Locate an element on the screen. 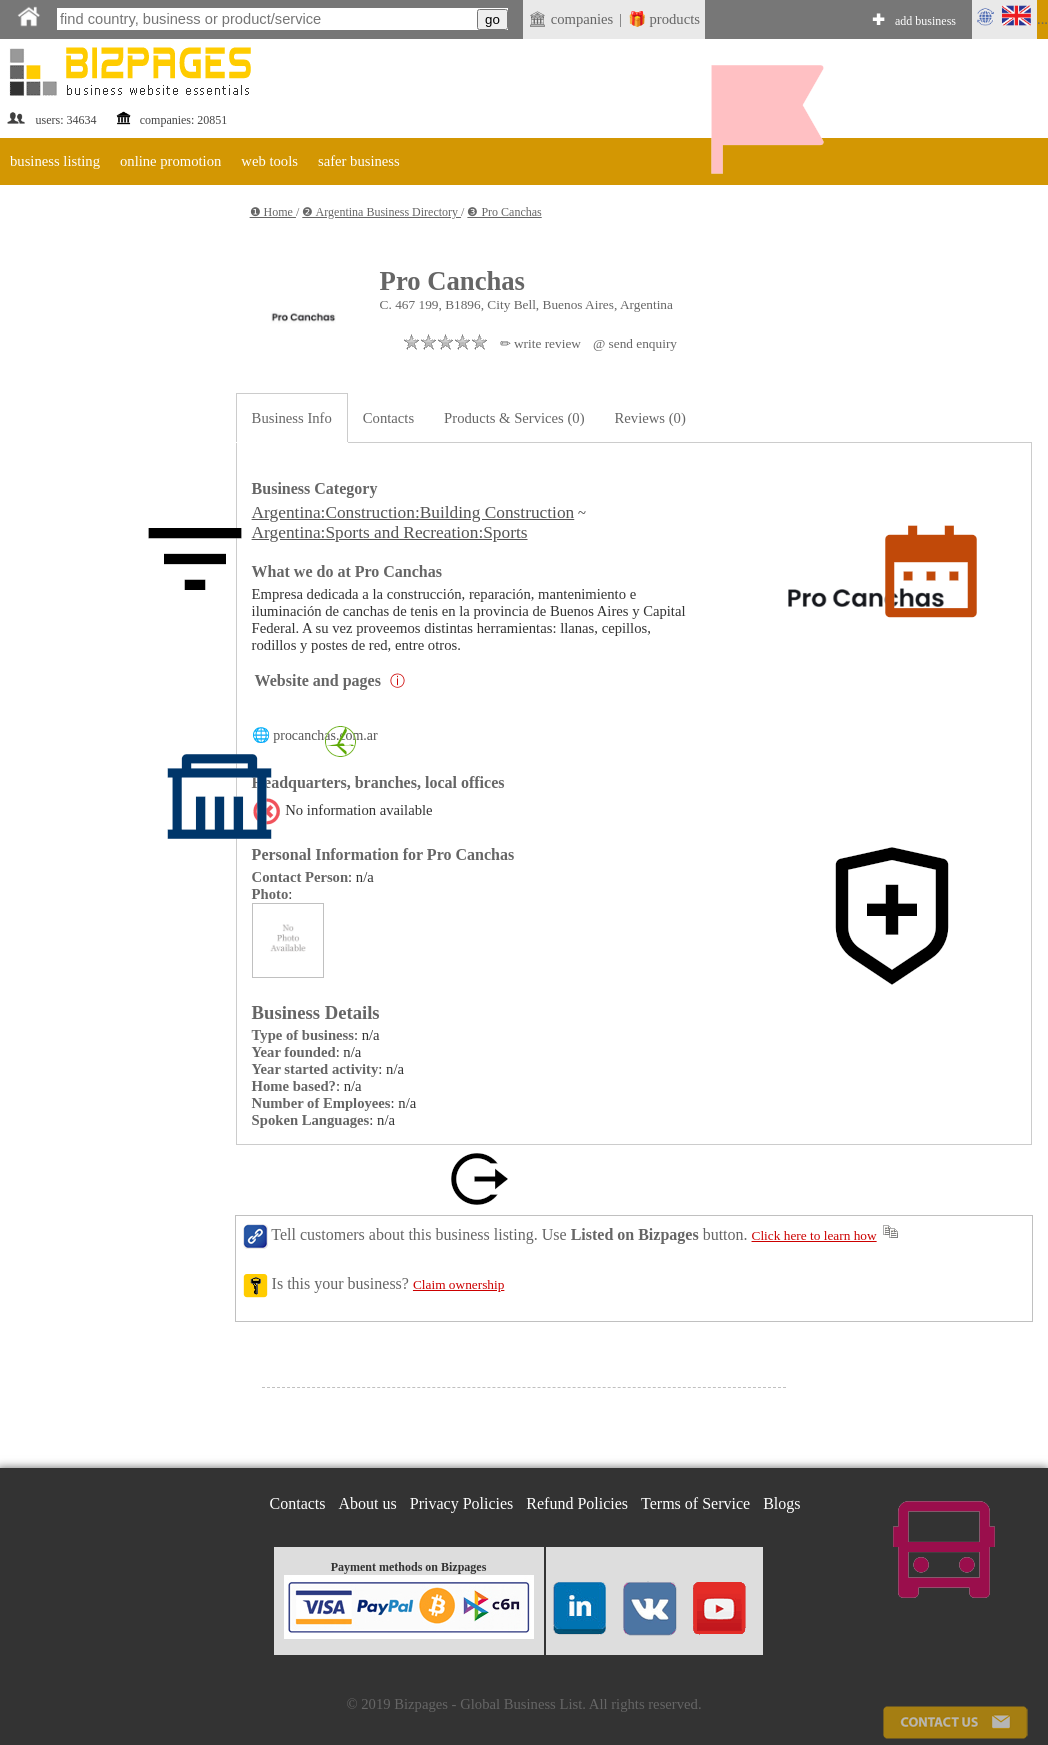 The image size is (1048, 1745). flag or mark an item for follow-up is located at coordinates (768, 116).